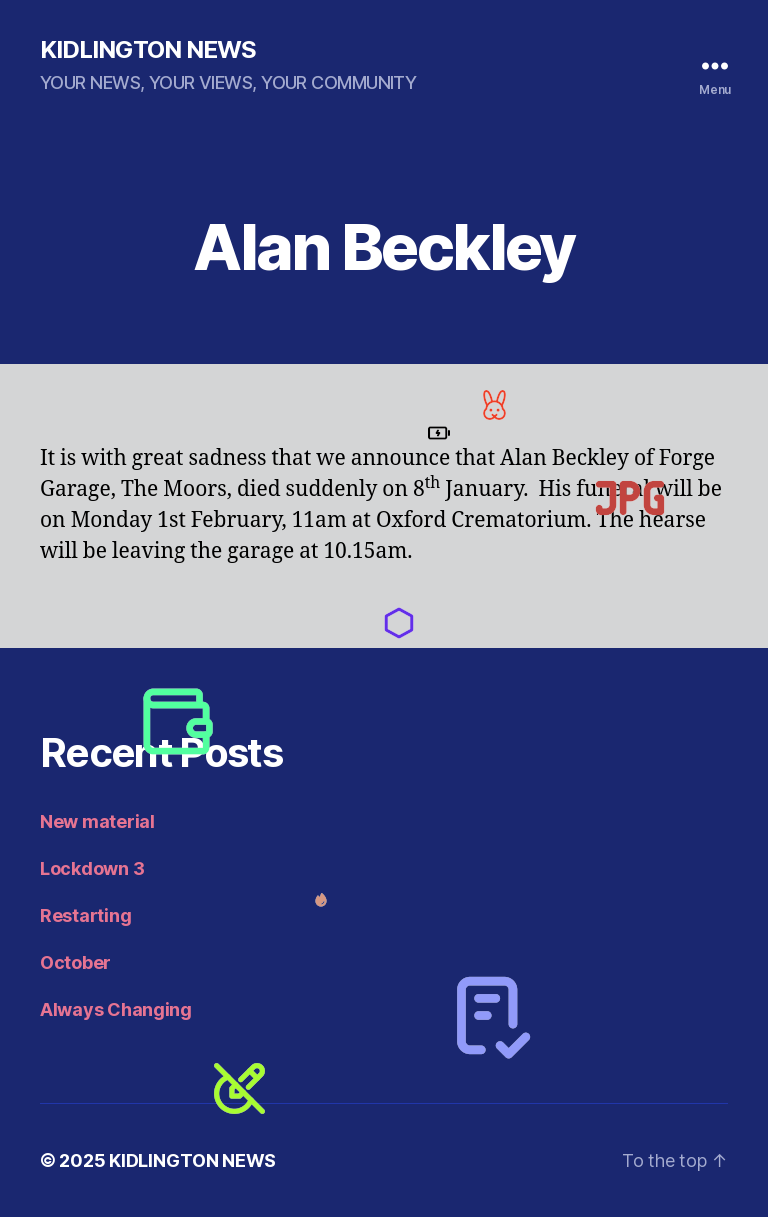 This screenshot has width=768, height=1217. Describe the element at coordinates (399, 623) in the screenshot. I see `select a hexagonal shape tool` at that location.